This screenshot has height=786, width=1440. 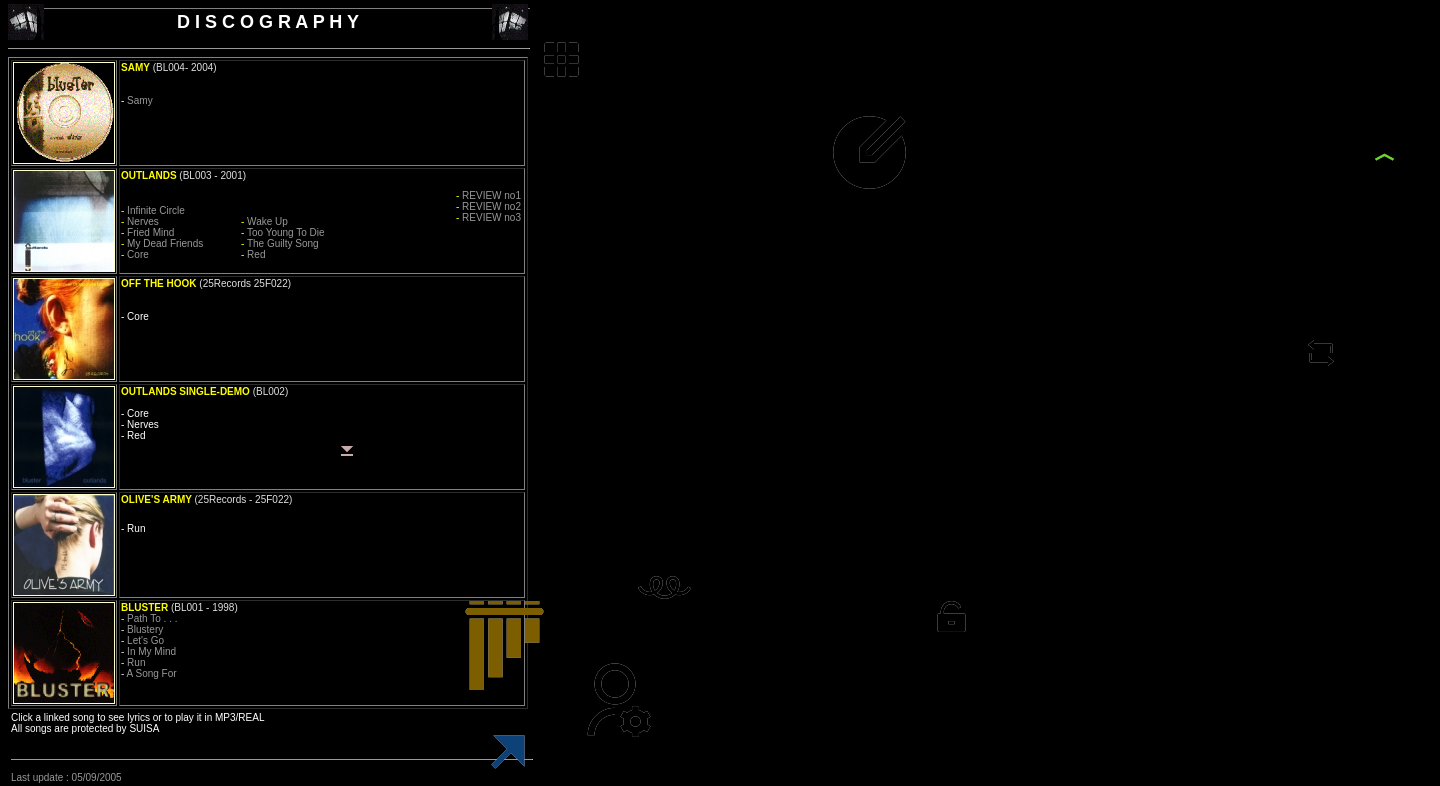 What do you see at coordinates (504, 645) in the screenshot?
I see `pytest testing framework logo` at bounding box center [504, 645].